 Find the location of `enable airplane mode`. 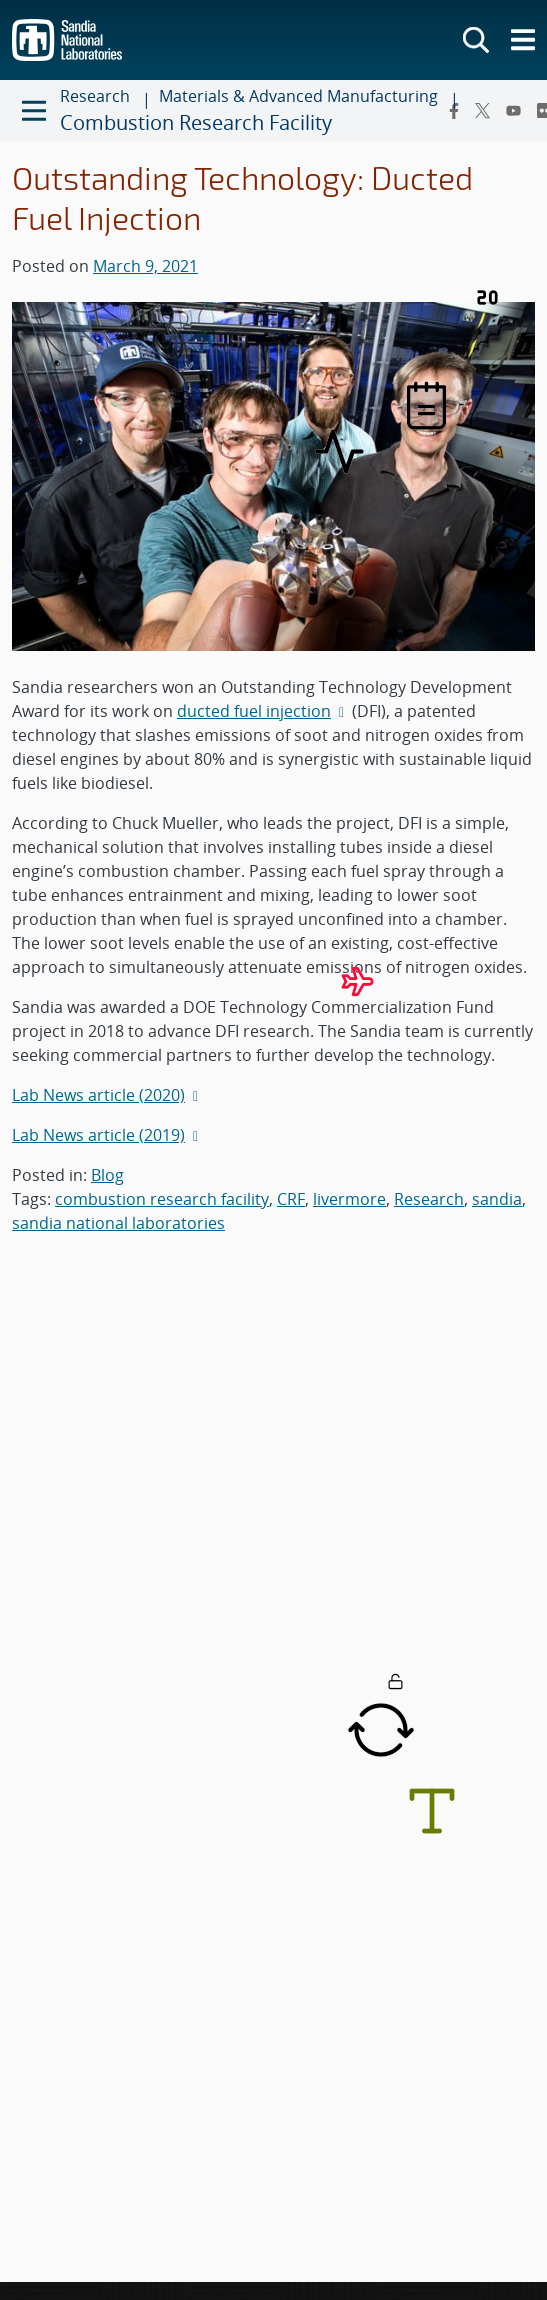

enable airplane mode is located at coordinates (357, 981).